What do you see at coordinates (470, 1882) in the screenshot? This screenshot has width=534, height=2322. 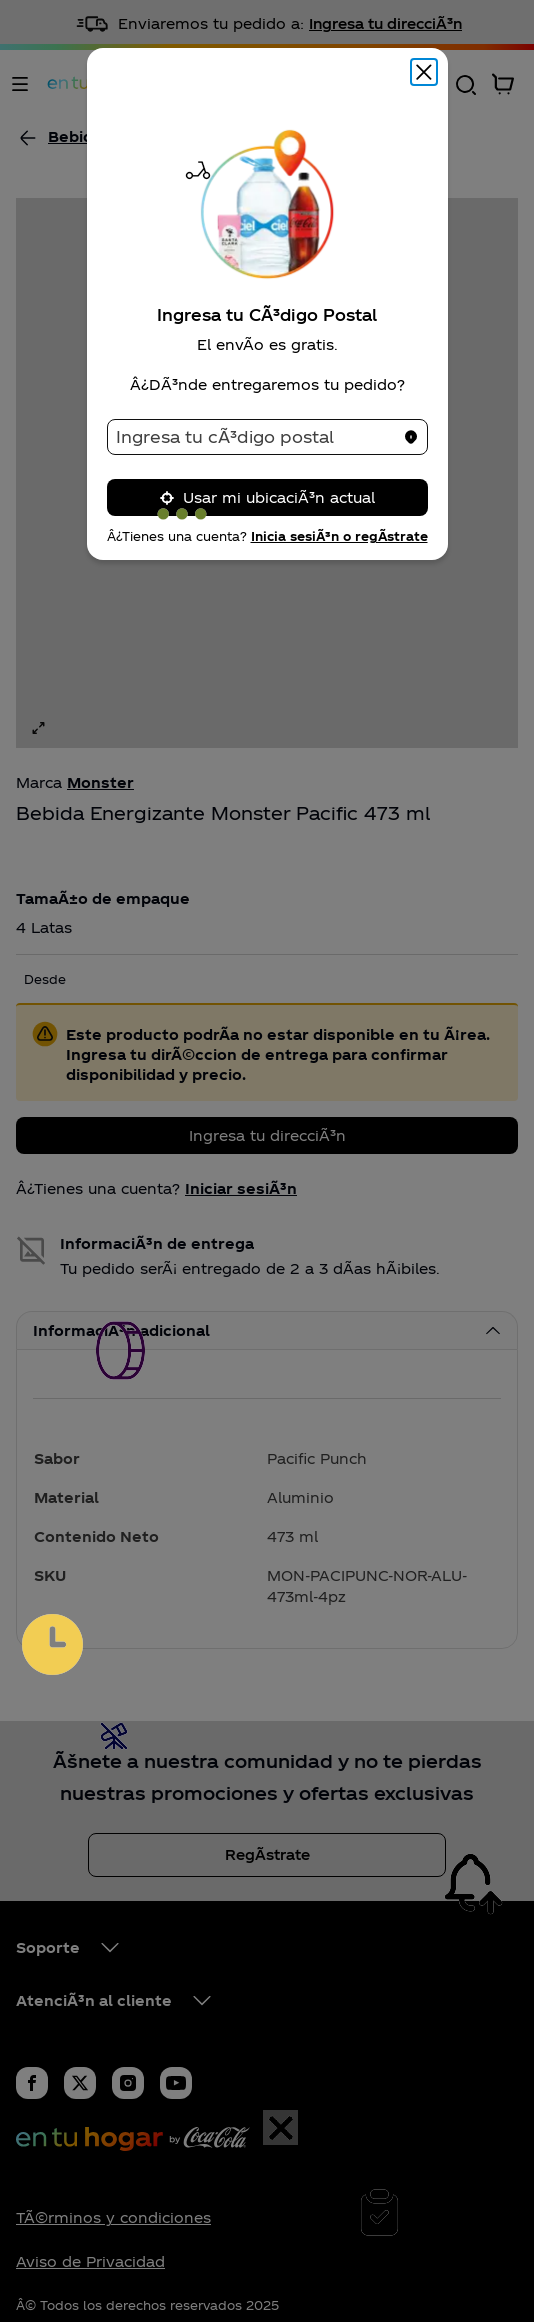 I see `upload or export notification settings` at bounding box center [470, 1882].